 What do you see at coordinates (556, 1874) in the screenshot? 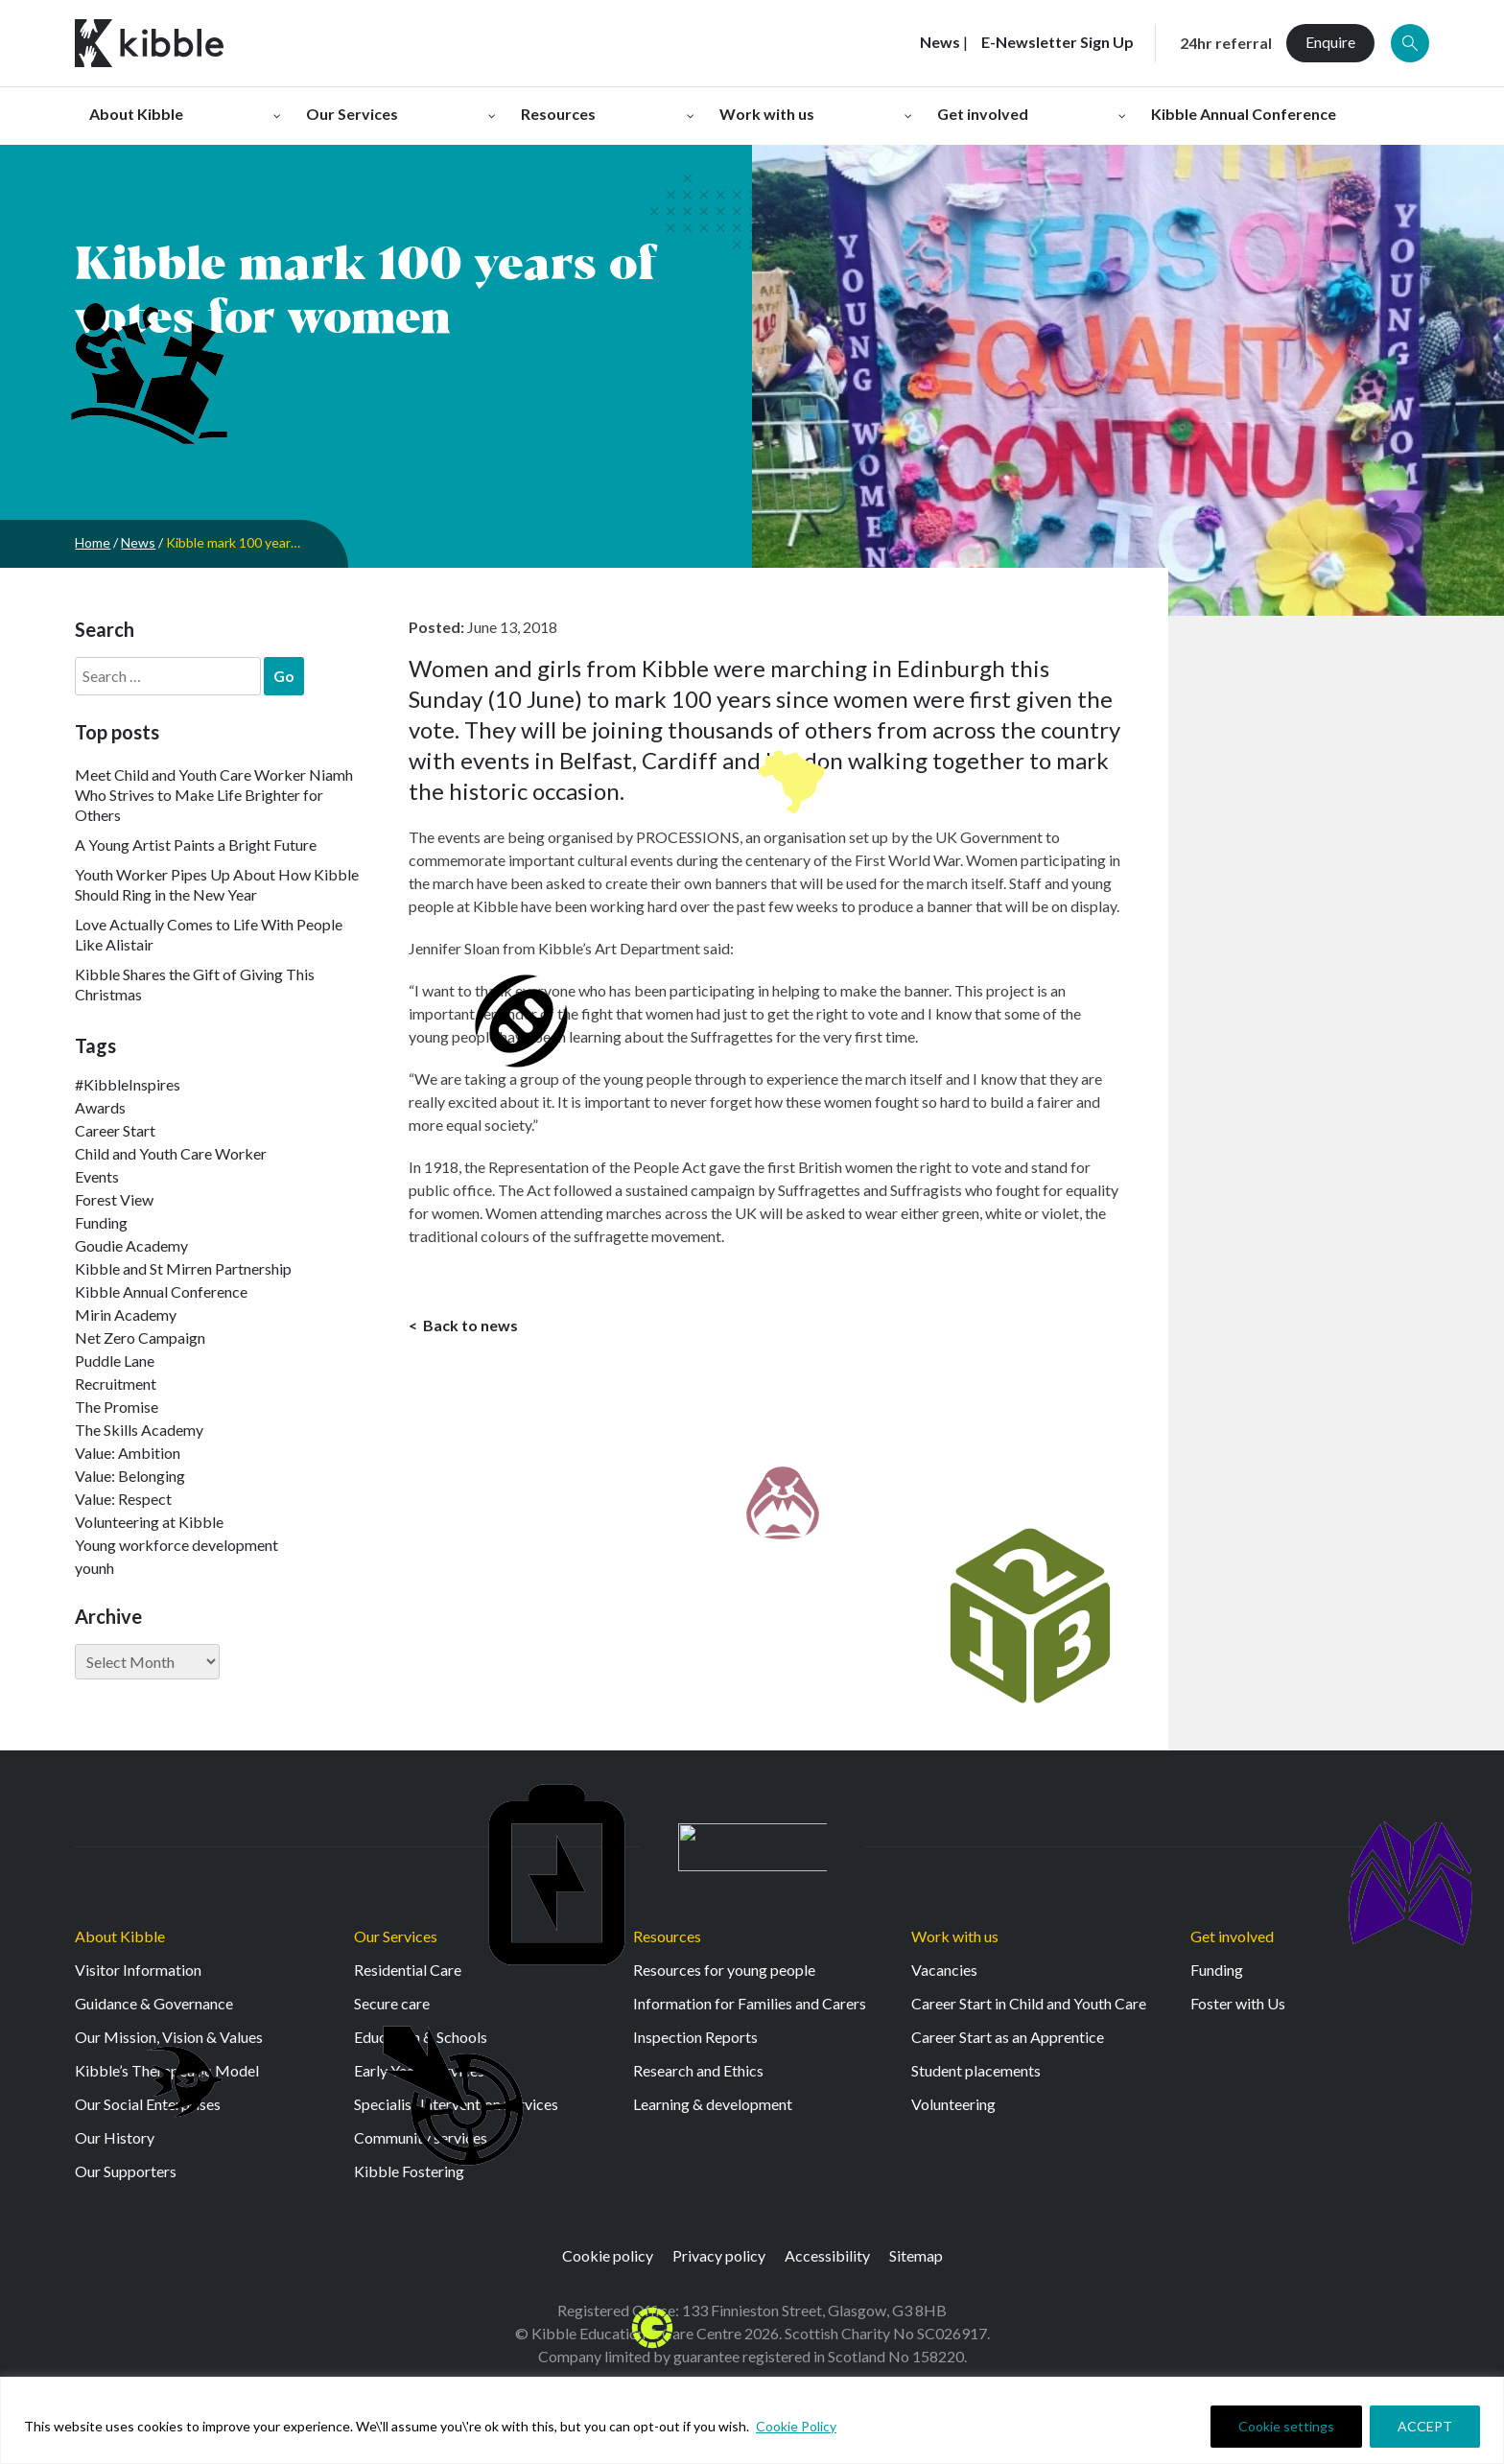
I see `view battery status or power level` at bounding box center [556, 1874].